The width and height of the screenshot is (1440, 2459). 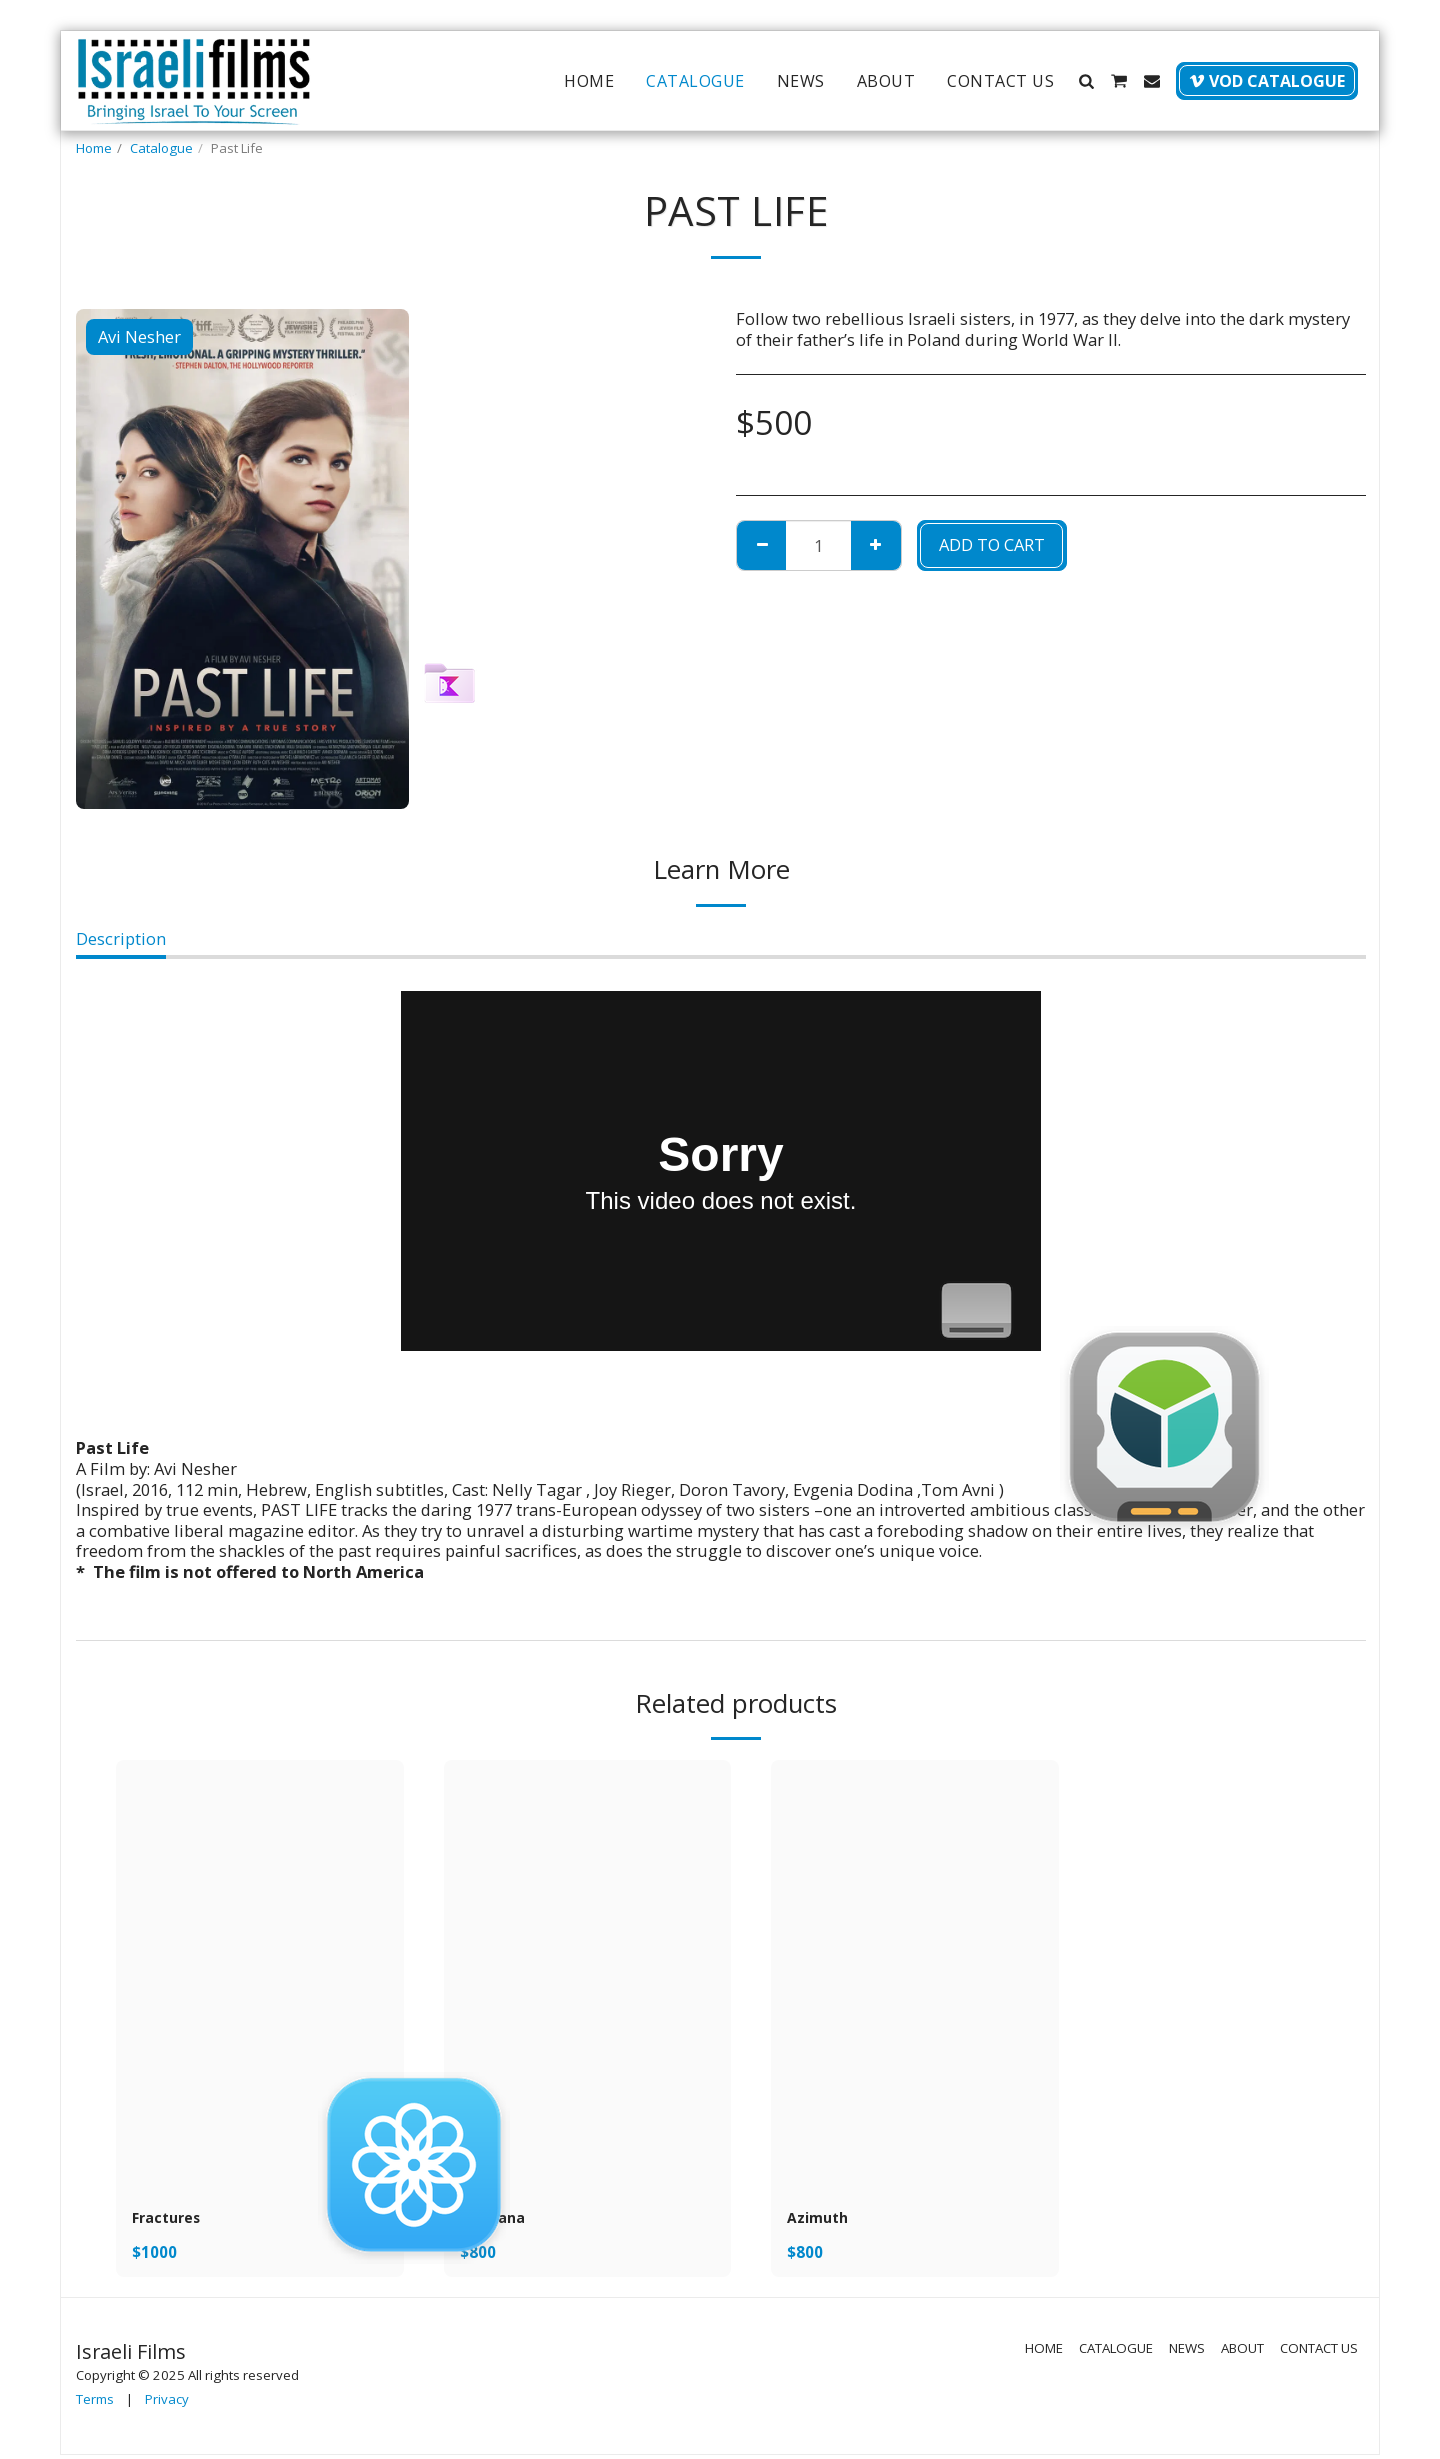 What do you see at coordinates (414, 2168) in the screenshot?
I see `open desktop wallpaper settings` at bounding box center [414, 2168].